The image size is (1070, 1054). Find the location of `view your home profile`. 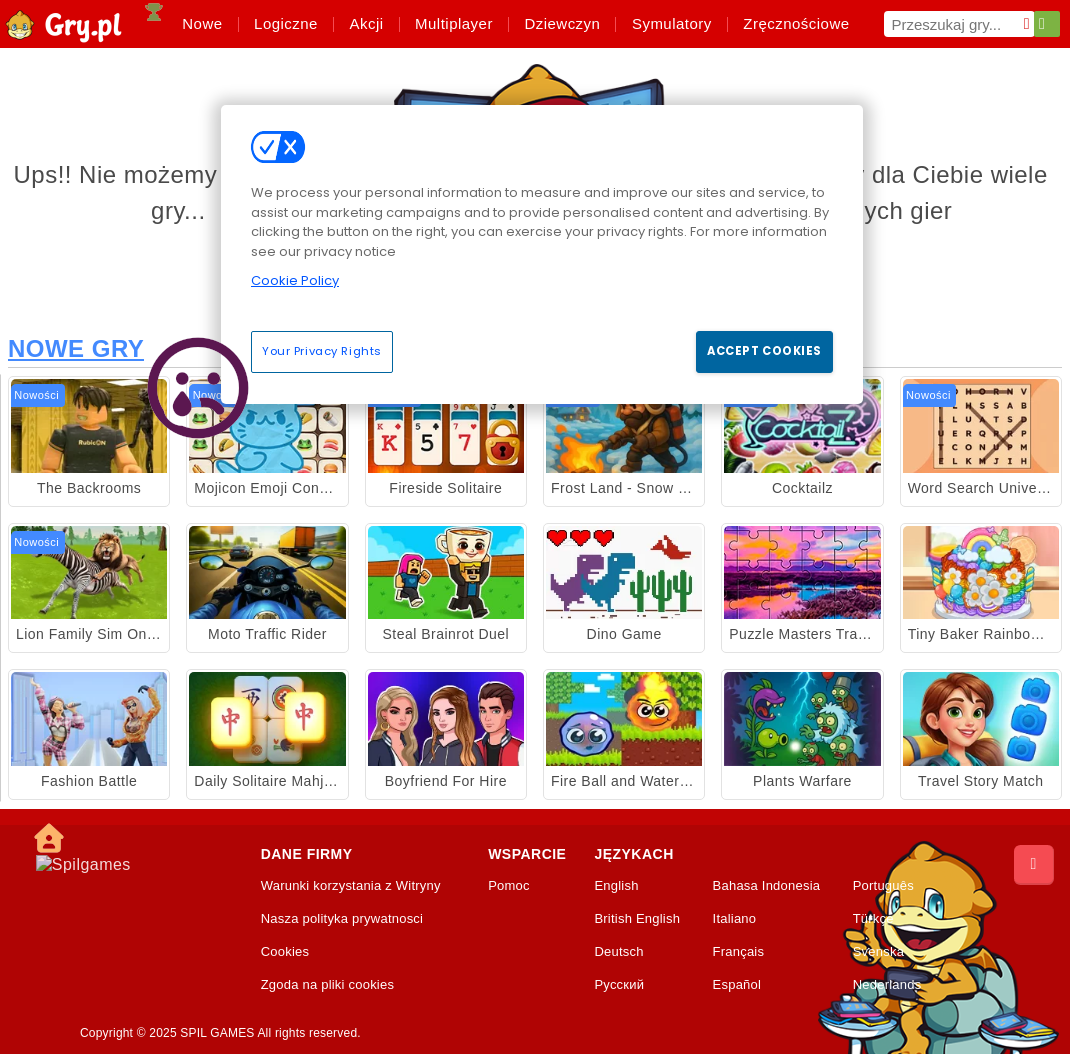

view your home profile is located at coordinates (49, 838).